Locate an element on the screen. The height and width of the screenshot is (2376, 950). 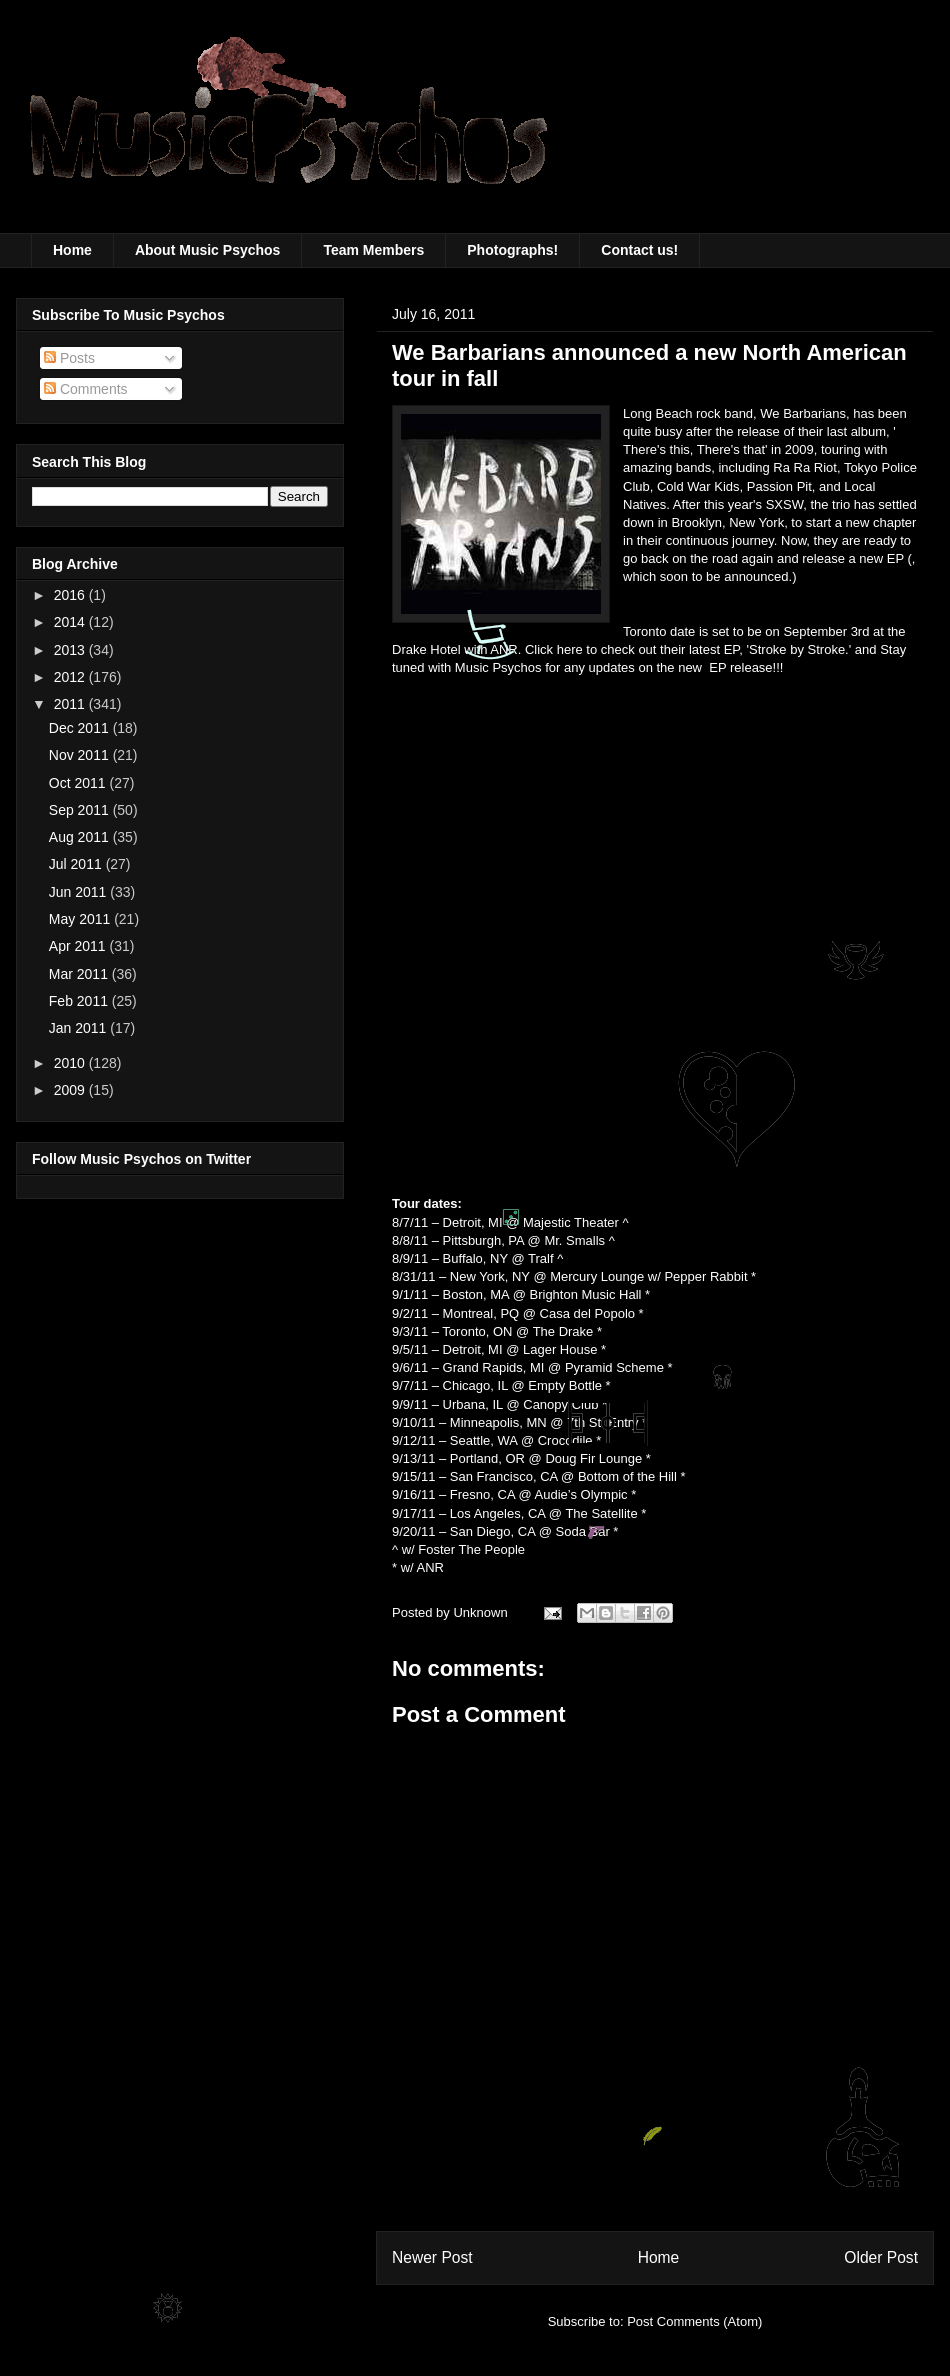
indicates partial health or damage in a game is located at coordinates (737, 1109).